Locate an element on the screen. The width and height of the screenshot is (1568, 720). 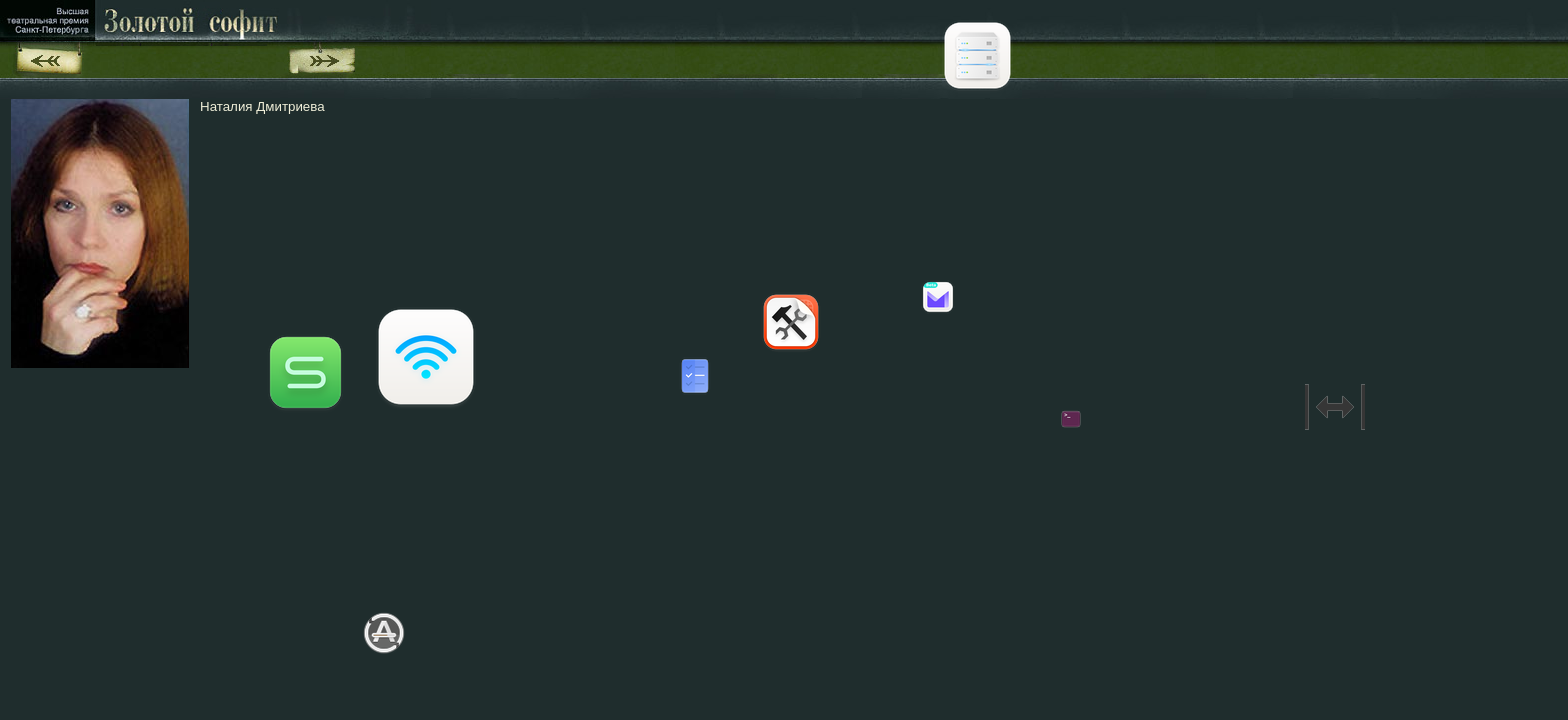
open the software update manager is located at coordinates (384, 633).